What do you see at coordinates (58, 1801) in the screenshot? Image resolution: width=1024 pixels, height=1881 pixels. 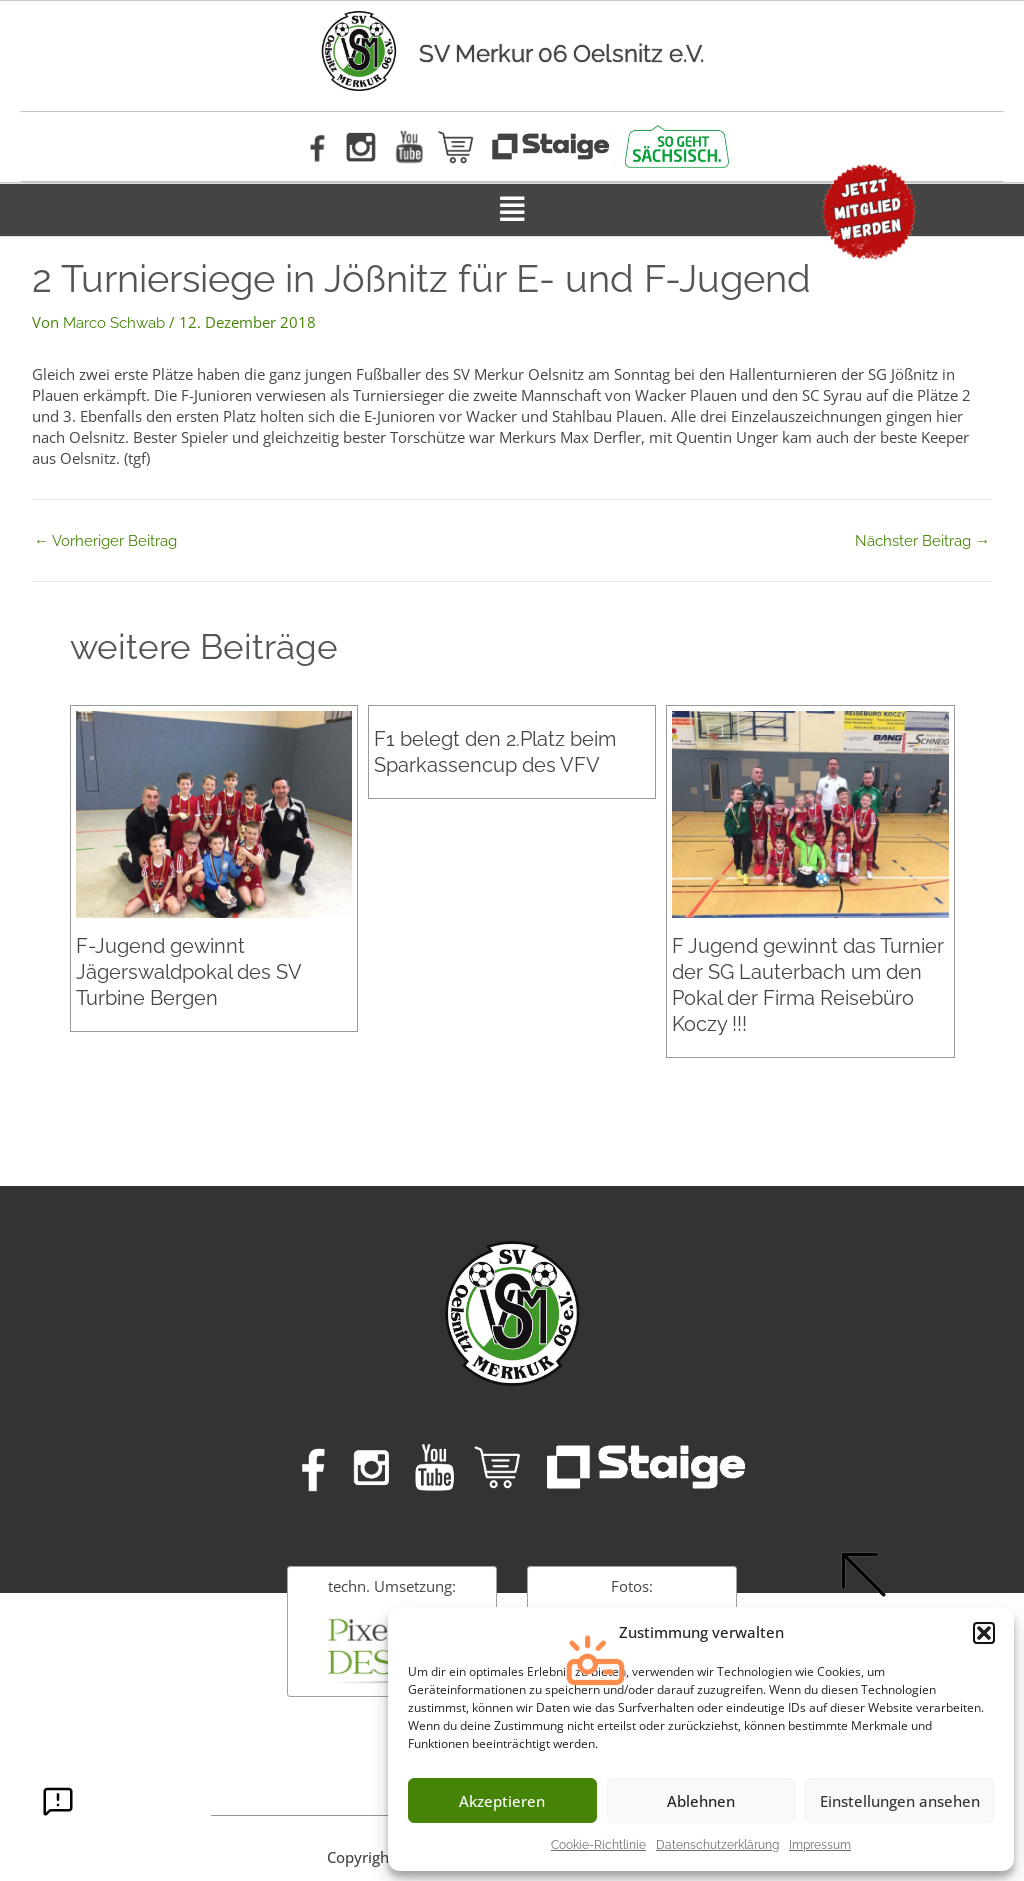 I see `message contains a warning or alert` at bounding box center [58, 1801].